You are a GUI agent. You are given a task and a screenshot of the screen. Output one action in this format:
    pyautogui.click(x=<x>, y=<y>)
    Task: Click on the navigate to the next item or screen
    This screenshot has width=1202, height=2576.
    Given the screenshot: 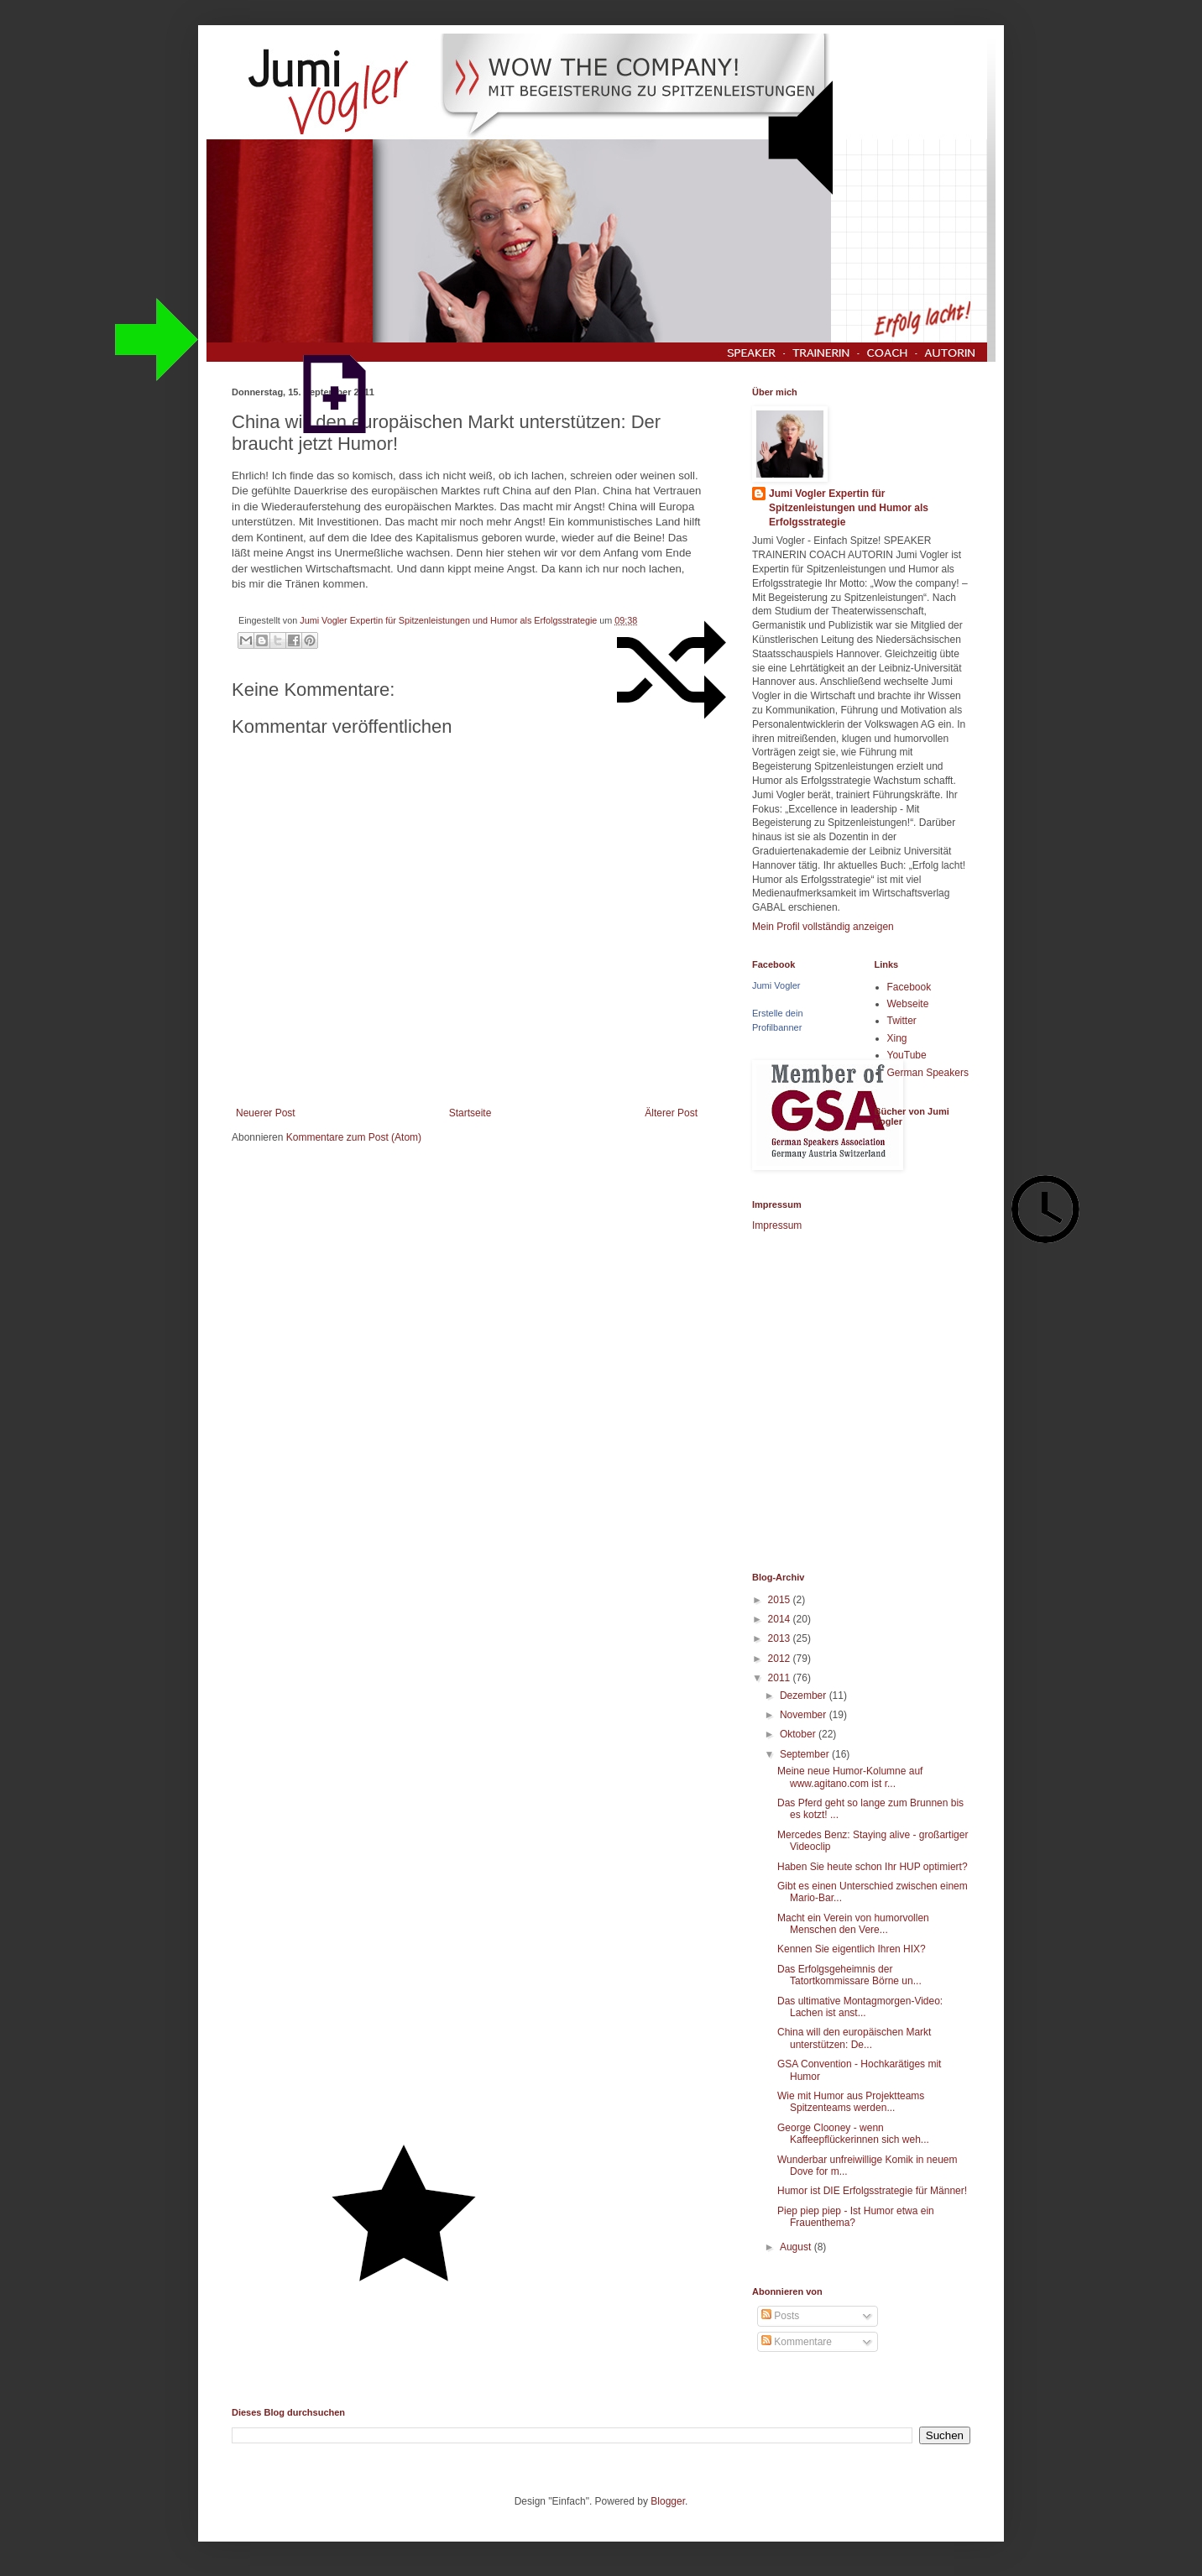 What is the action you would take?
    pyautogui.click(x=156, y=339)
    